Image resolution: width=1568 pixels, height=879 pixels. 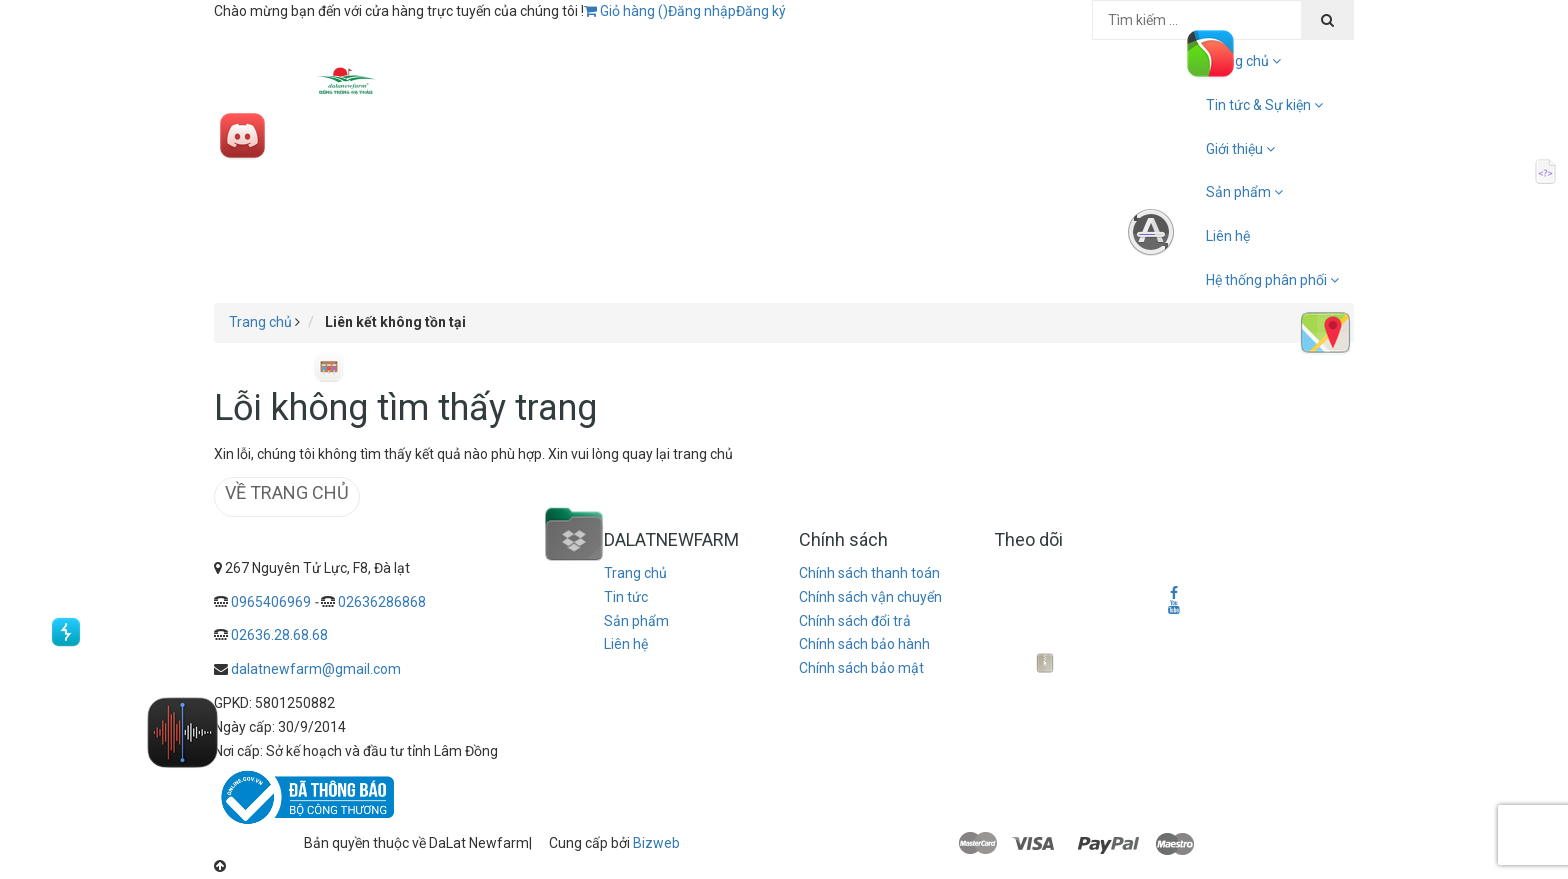 I want to click on a PHP source code file, so click(x=1545, y=171).